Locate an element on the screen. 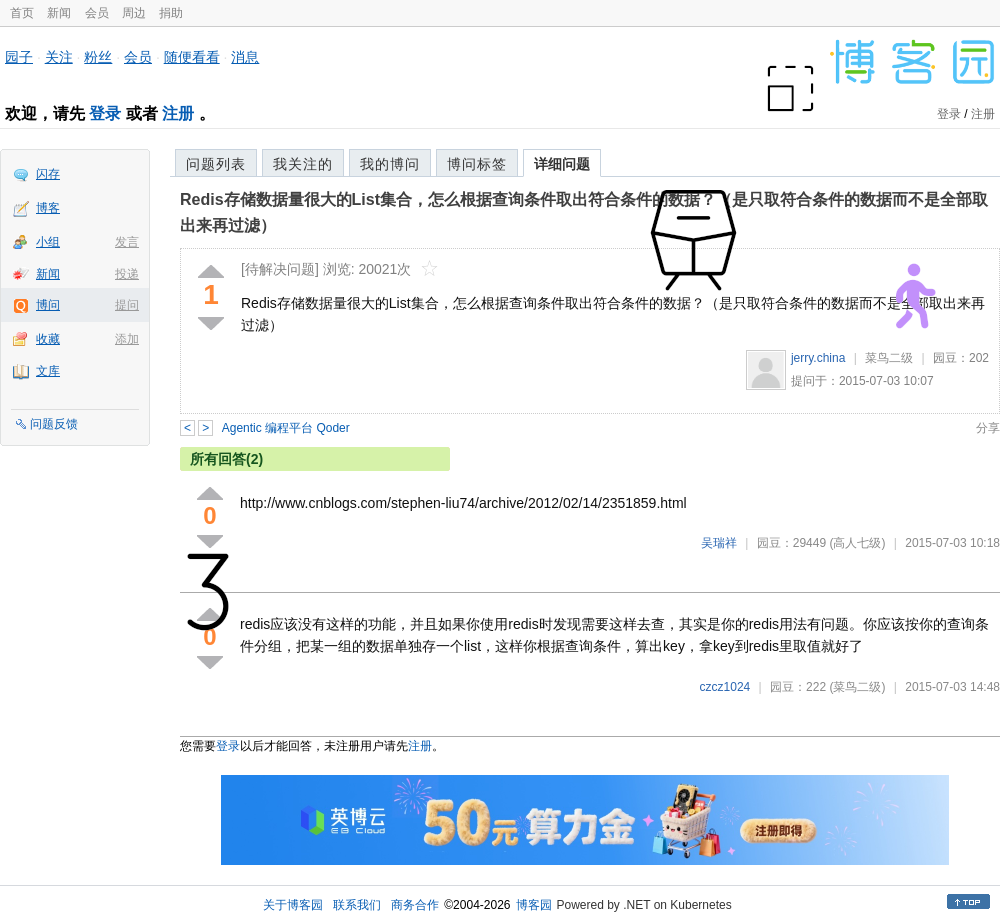 Image resolution: width=1000 pixels, height=924 pixels. walking directions or pedestrian navigation mode is located at coordinates (914, 296).